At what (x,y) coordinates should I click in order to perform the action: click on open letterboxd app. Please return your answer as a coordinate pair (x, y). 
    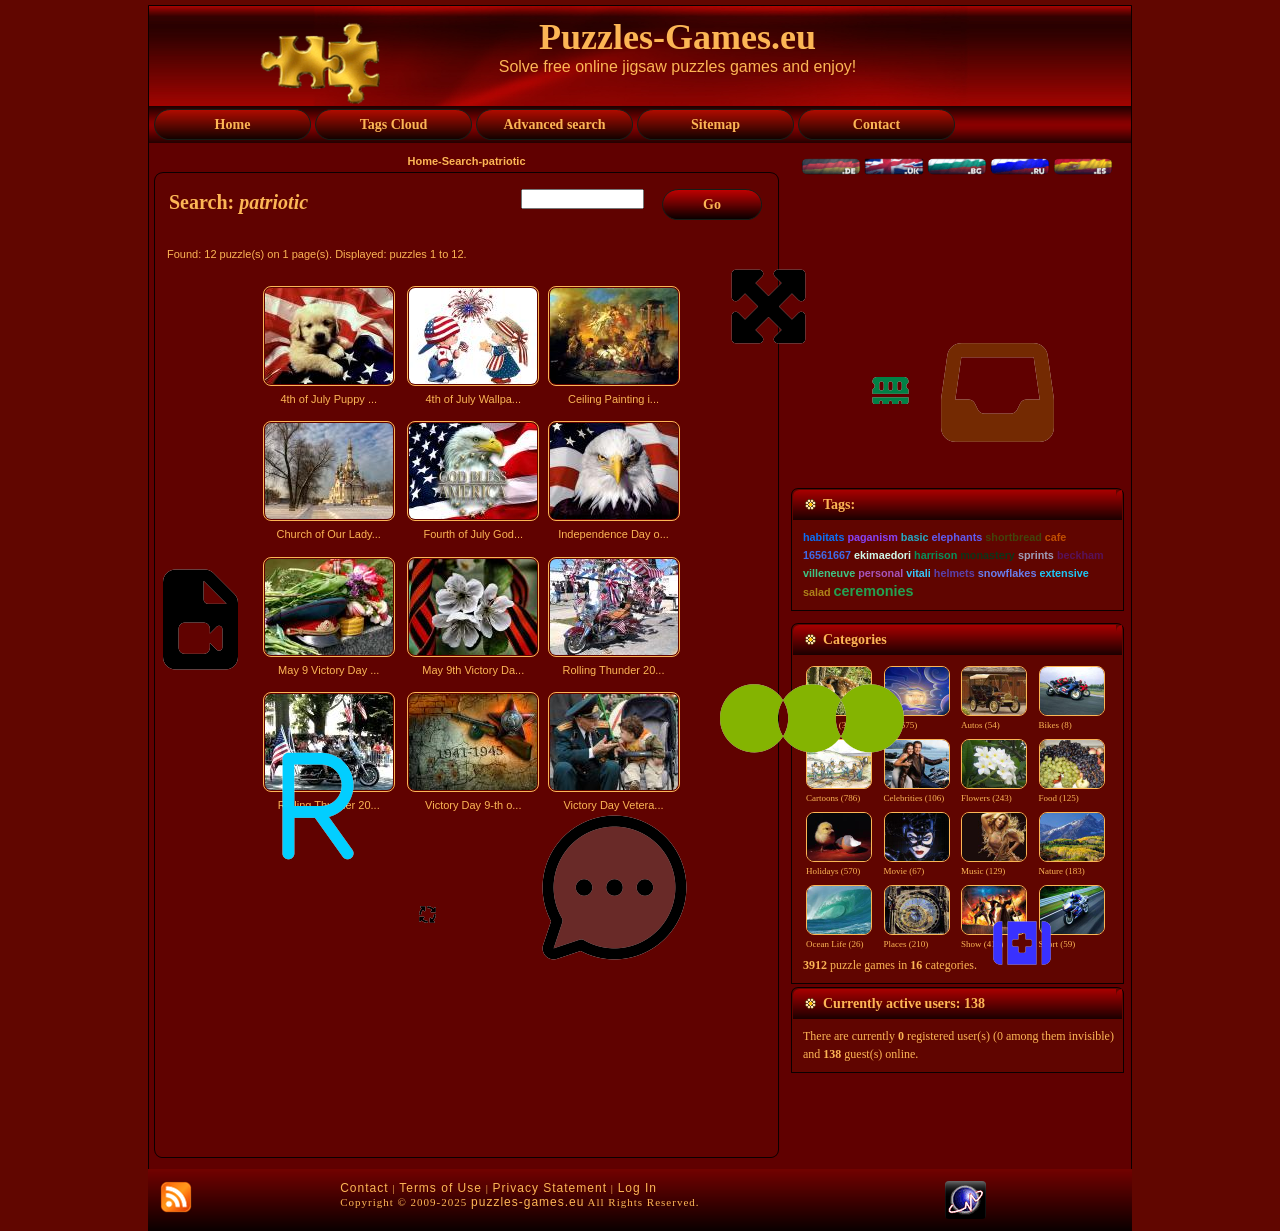
    Looking at the image, I should click on (812, 721).